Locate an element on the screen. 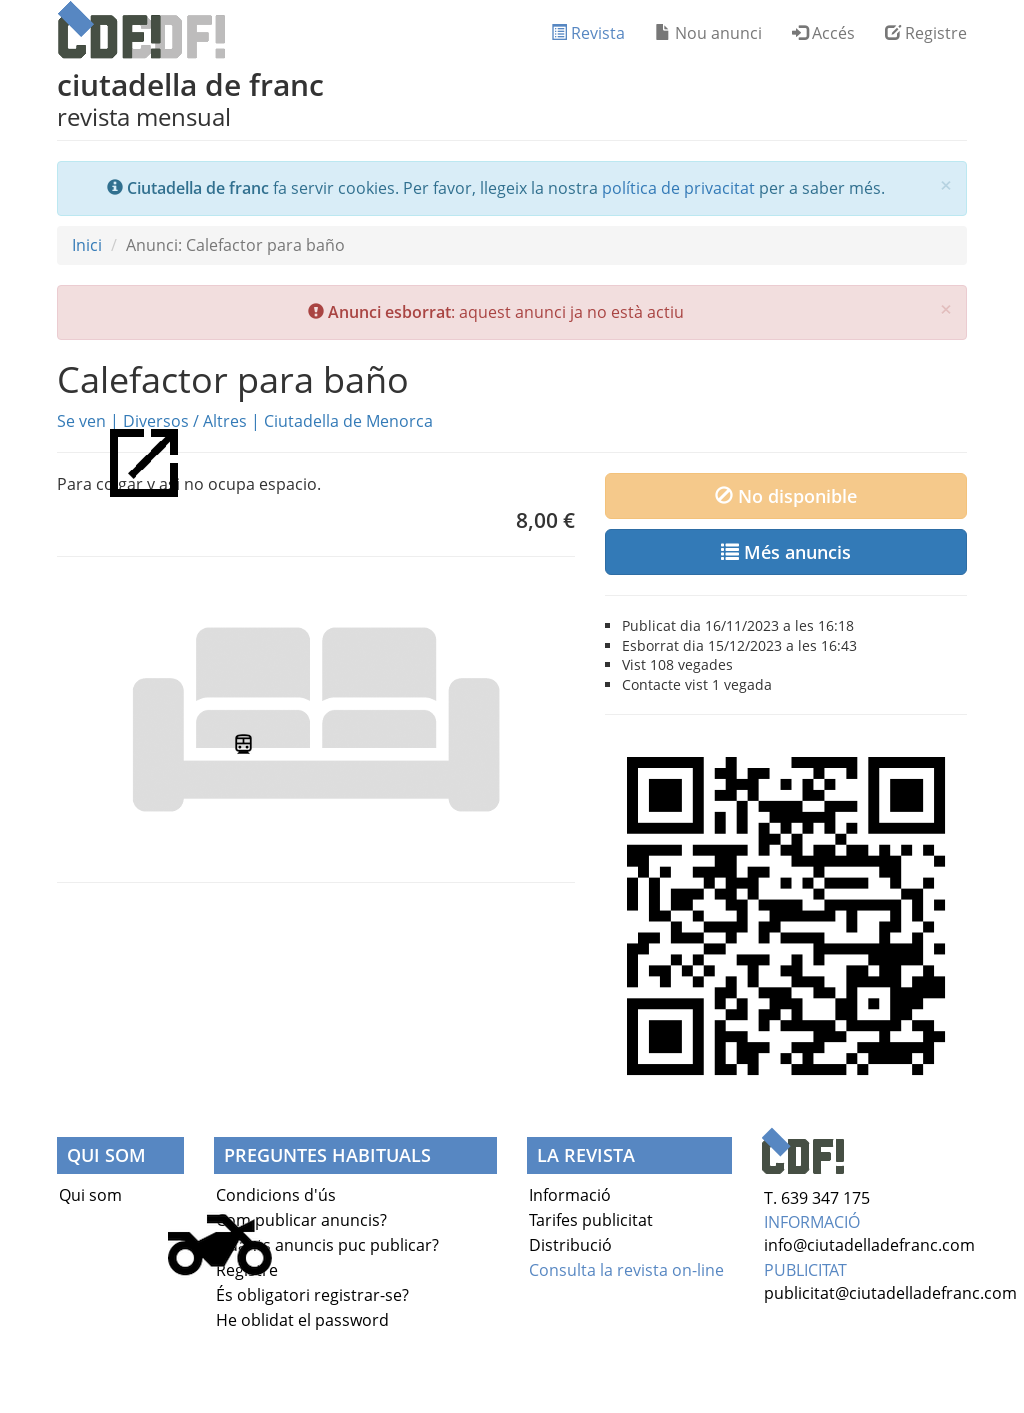 The height and width of the screenshot is (1413, 1024). view motorcycle-friendly routes is located at coordinates (220, 1245).